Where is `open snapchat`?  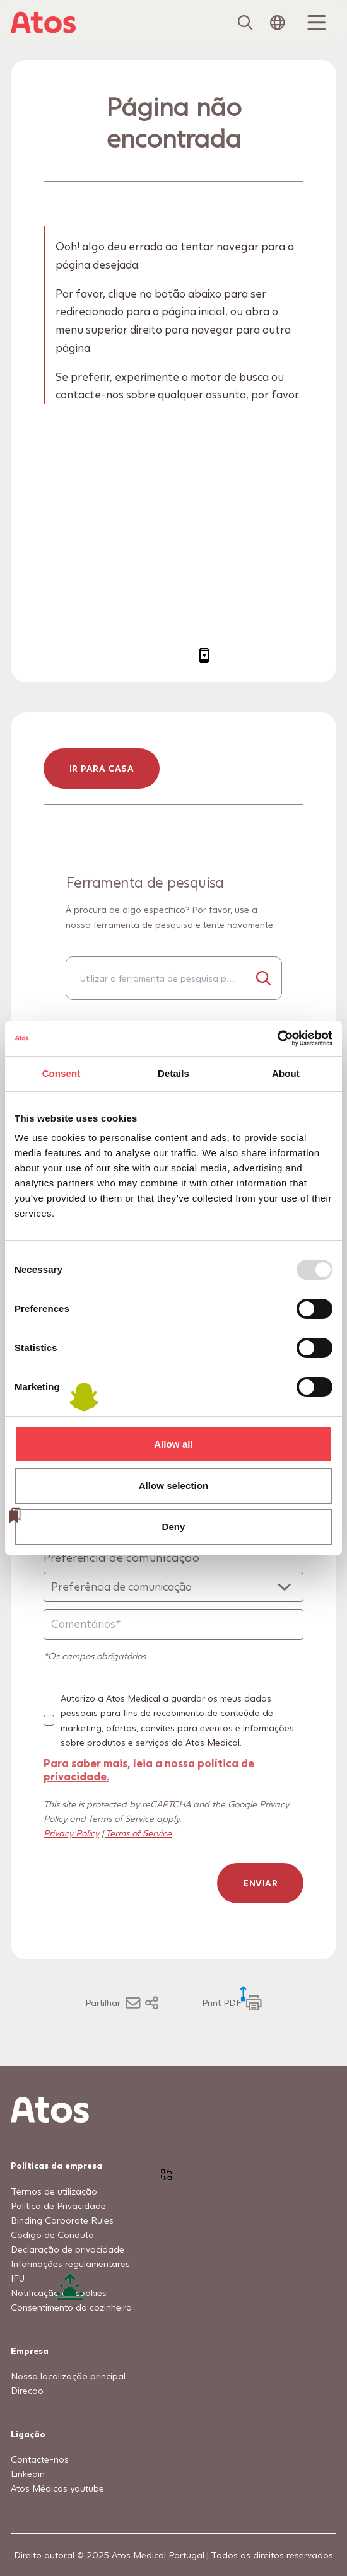 open snapchat is located at coordinates (84, 1397).